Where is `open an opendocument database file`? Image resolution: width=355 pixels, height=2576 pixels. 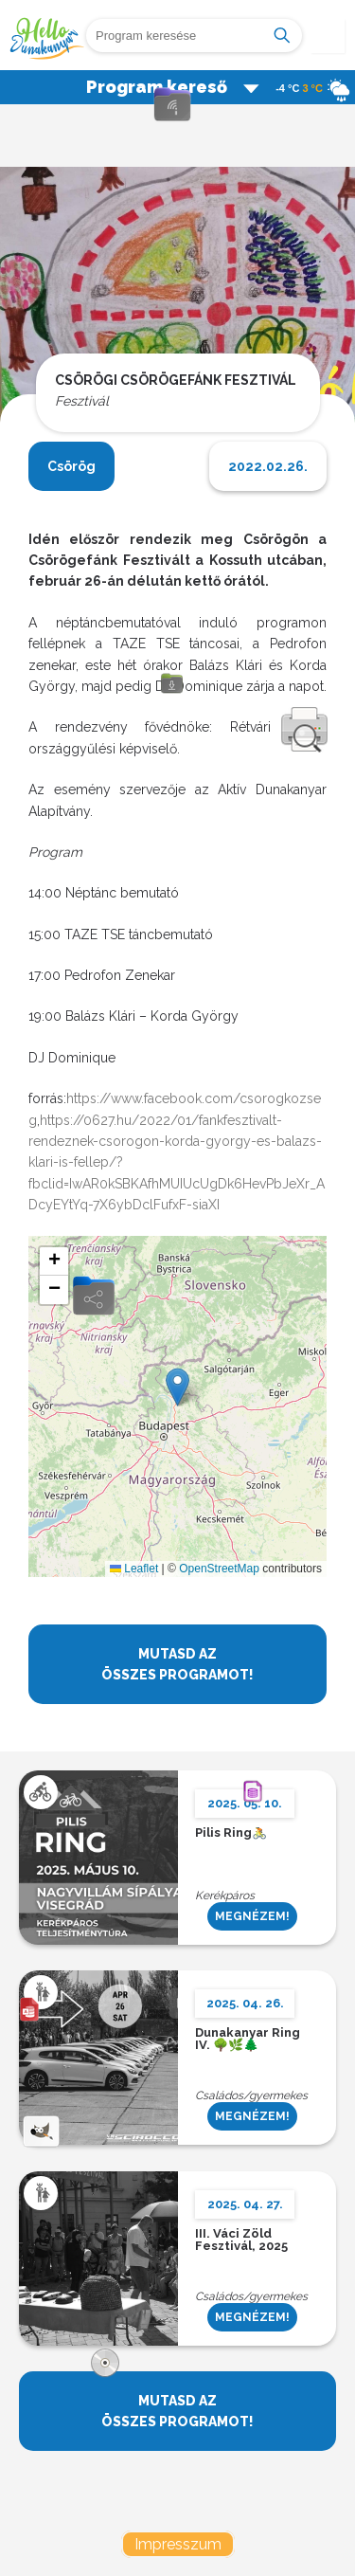
open an opendocument database file is located at coordinates (253, 1791).